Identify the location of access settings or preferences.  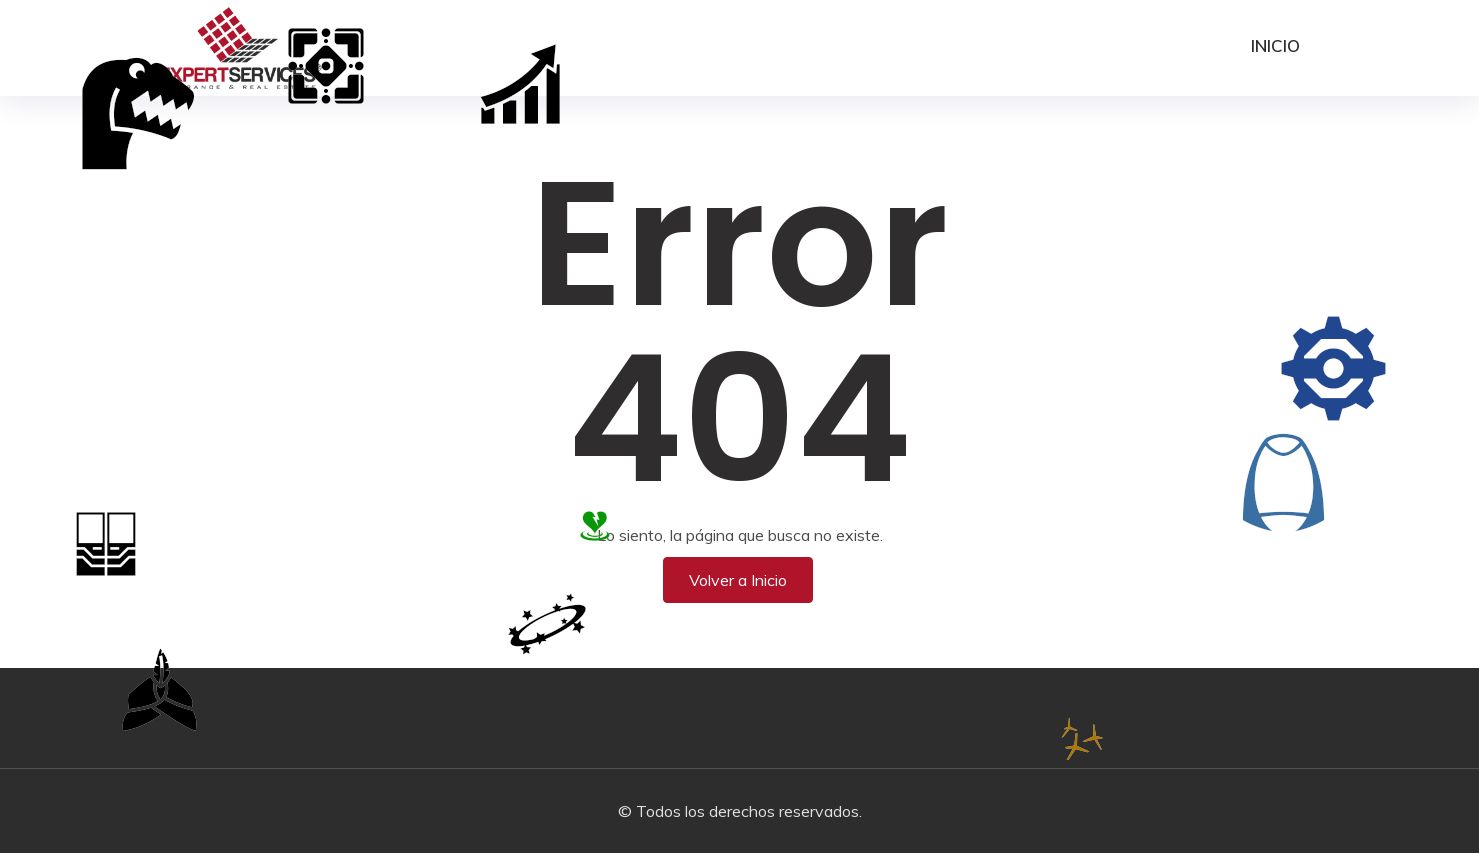
(1333, 368).